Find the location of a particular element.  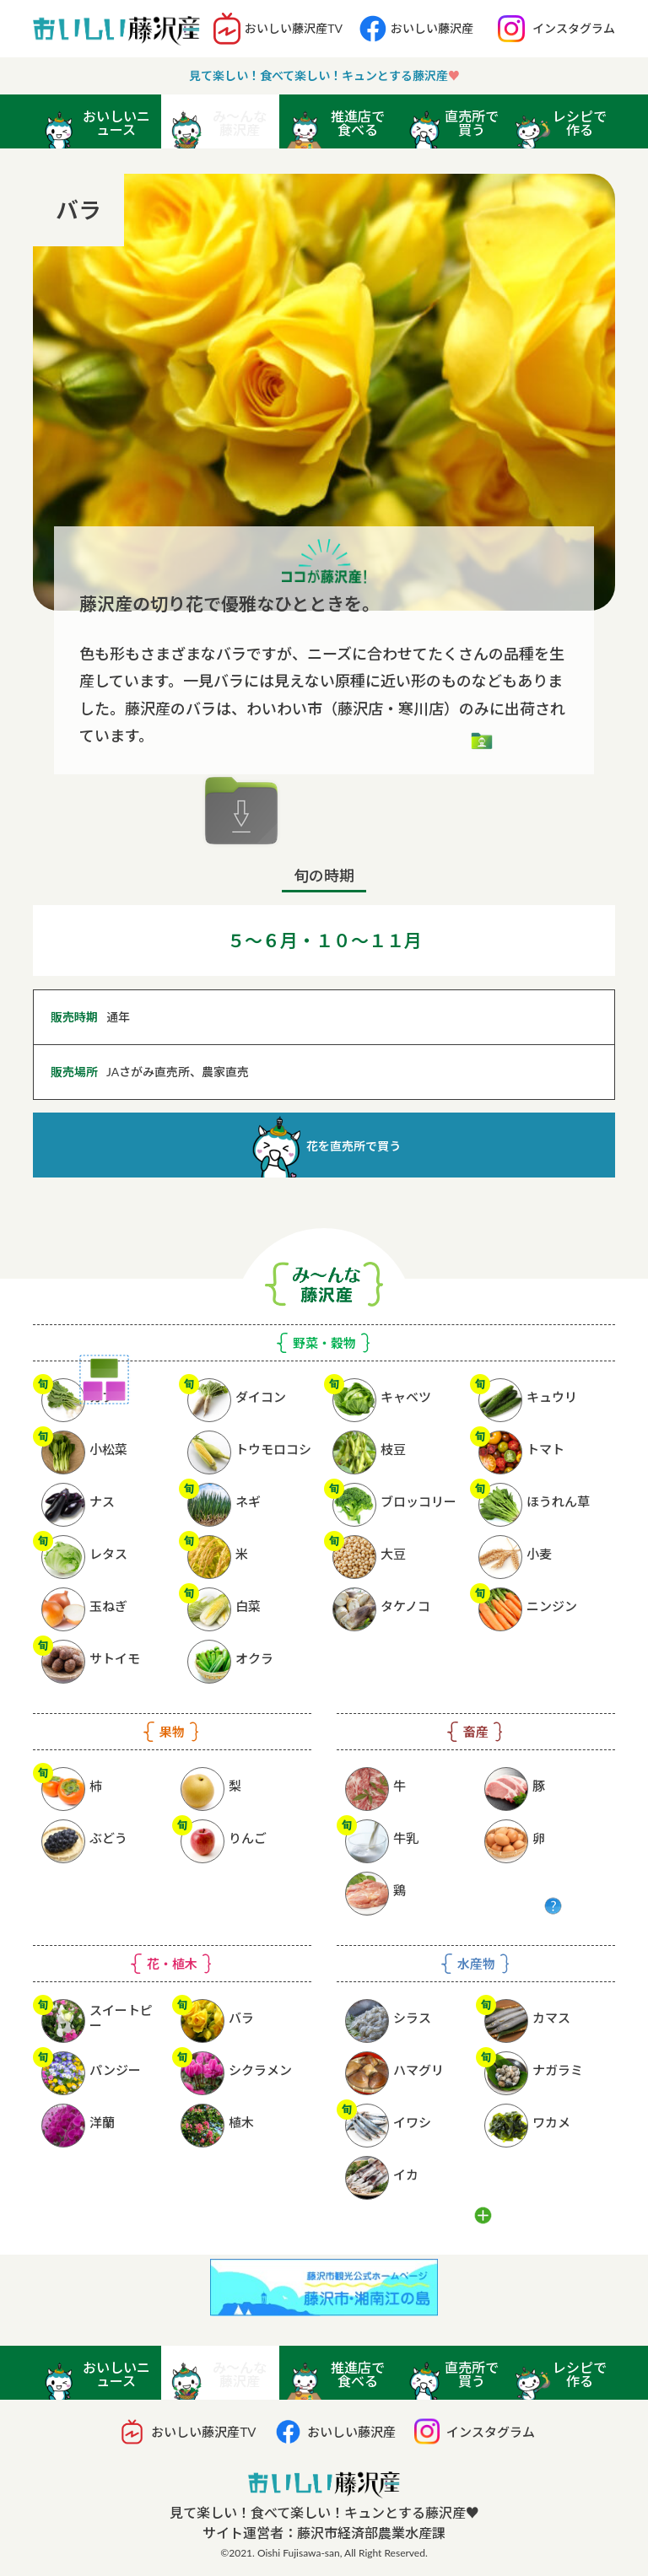

open your downloads folder is located at coordinates (241, 811).